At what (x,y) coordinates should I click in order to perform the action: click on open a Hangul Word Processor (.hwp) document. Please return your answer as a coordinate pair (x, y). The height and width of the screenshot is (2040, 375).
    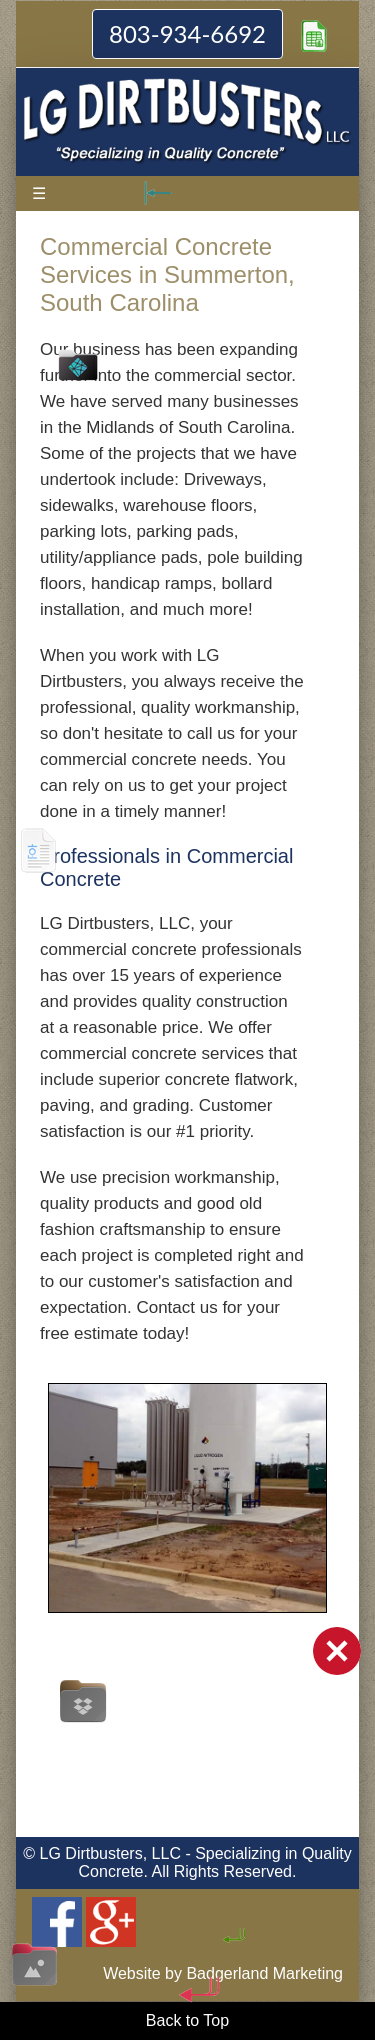
    Looking at the image, I should click on (38, 850).